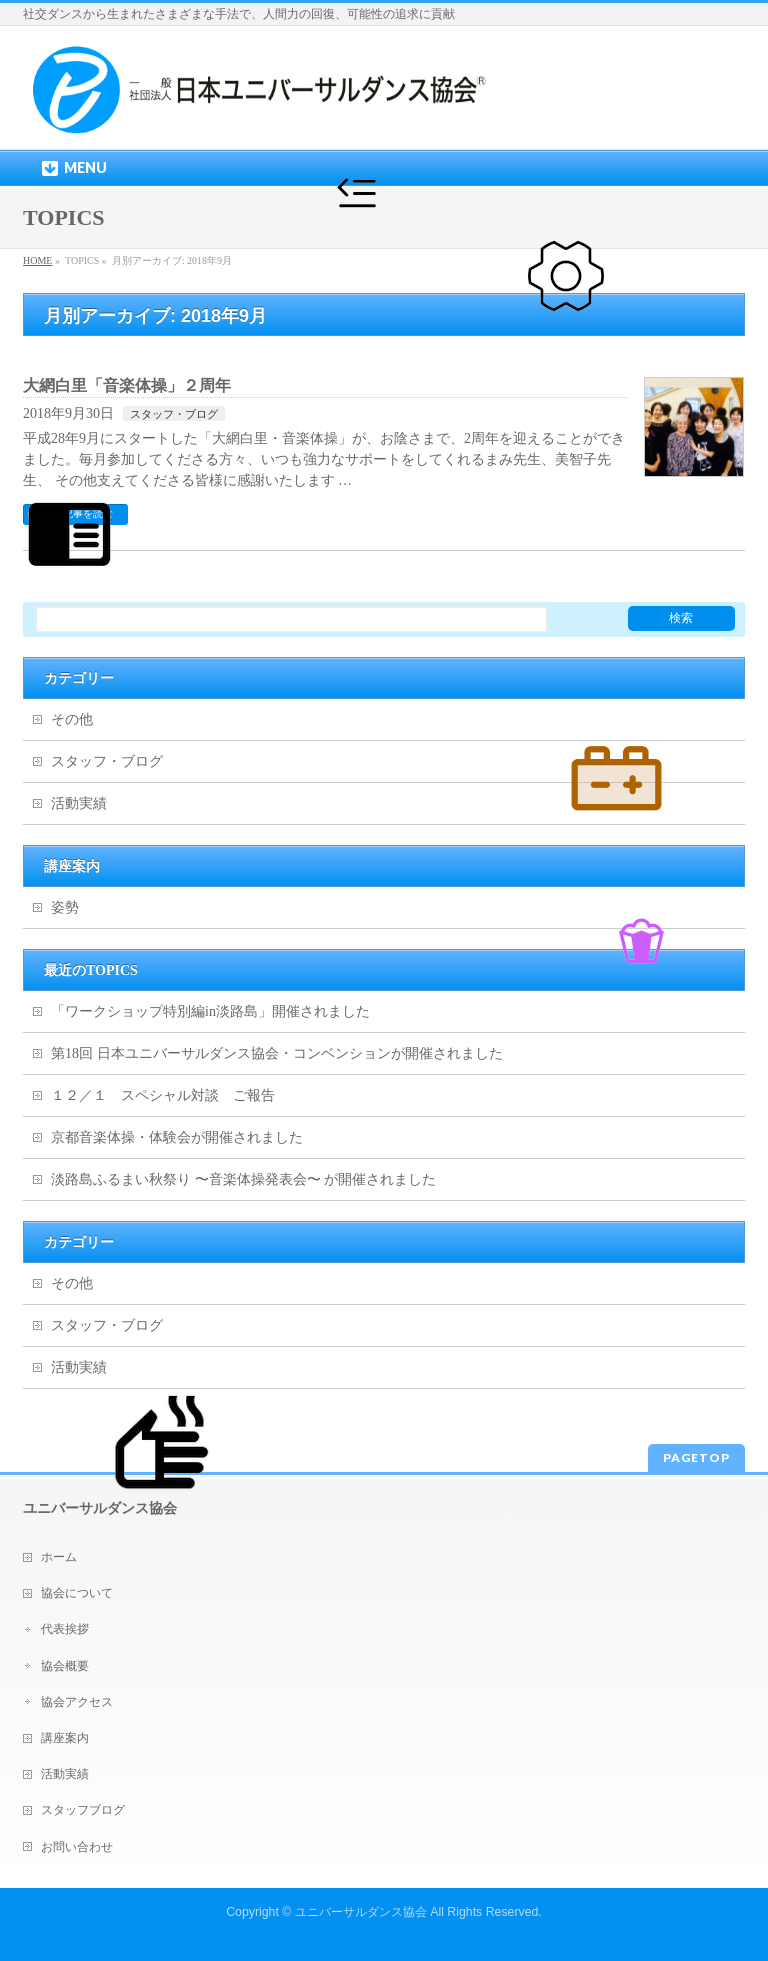  Describe the element at coordinates (69, 532) in the screenshot. I see `switch to reader mode for distraction-free reading` at that location.